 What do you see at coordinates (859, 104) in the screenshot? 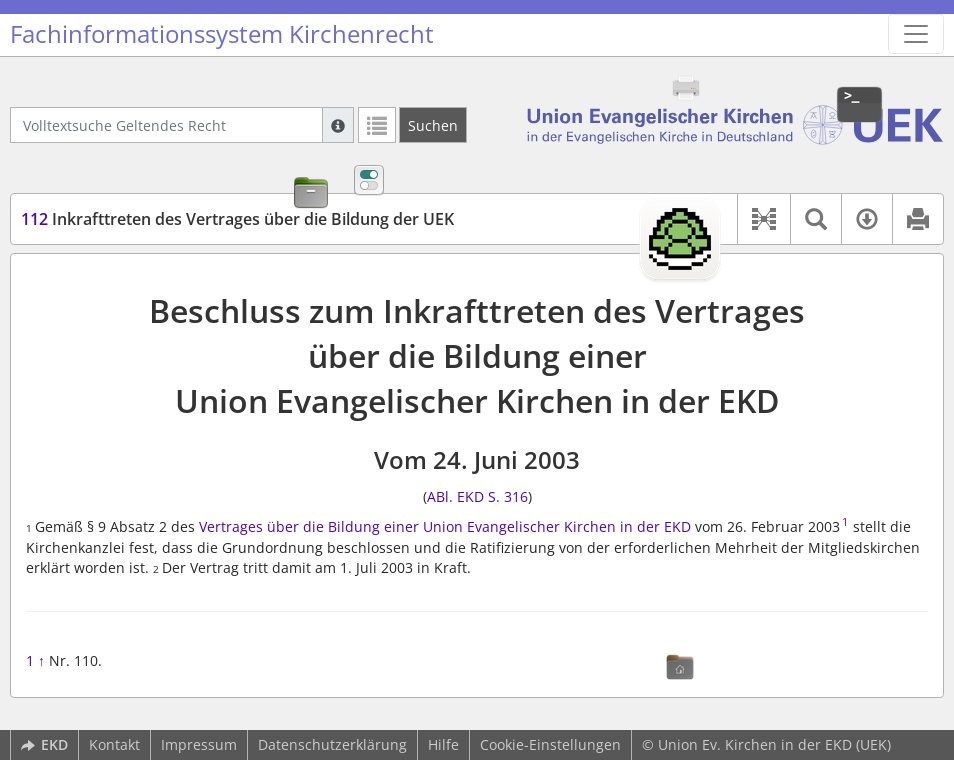
I see `open the terminal application` at bounding box center [859, 104].